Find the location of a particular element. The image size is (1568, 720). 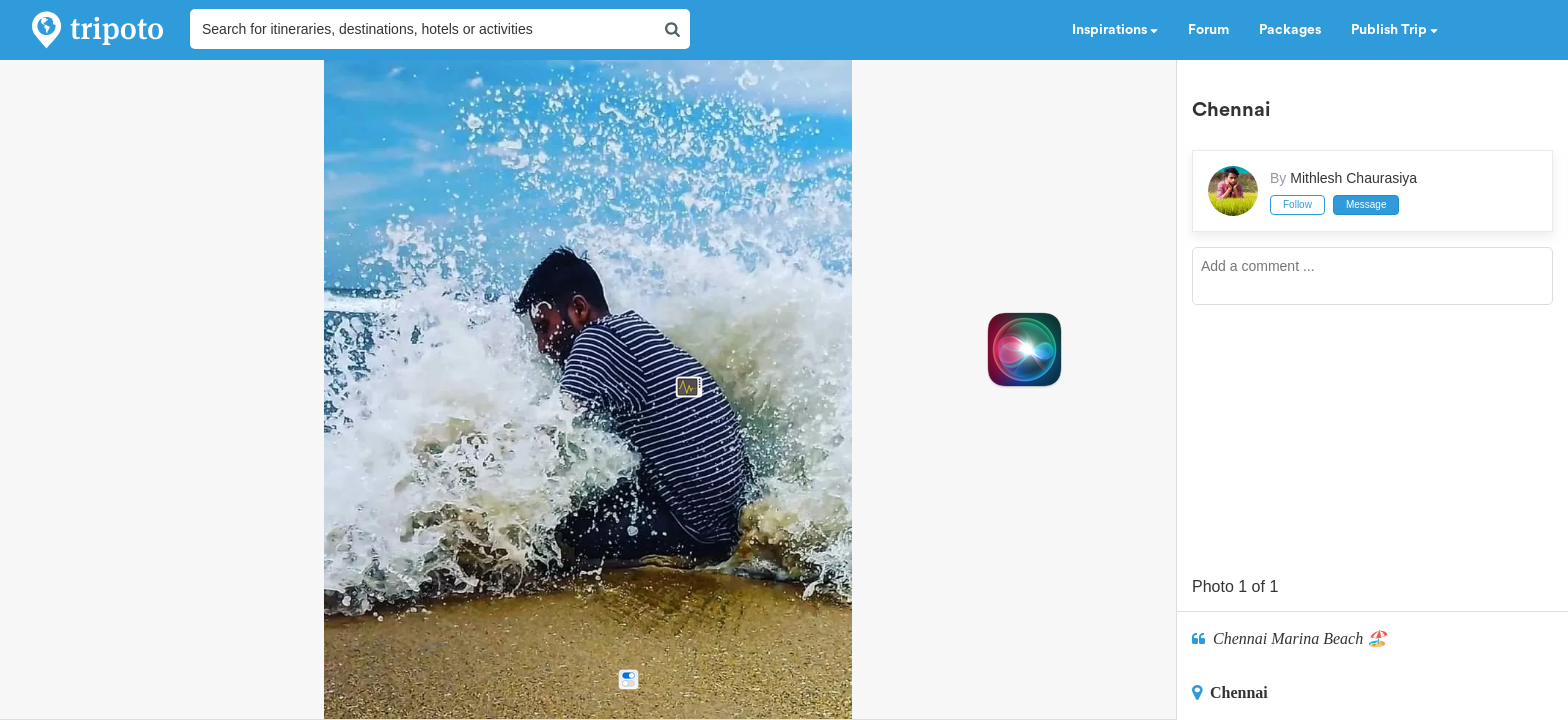

activate Siri voice assistant is located at coordinates (1024, 349).